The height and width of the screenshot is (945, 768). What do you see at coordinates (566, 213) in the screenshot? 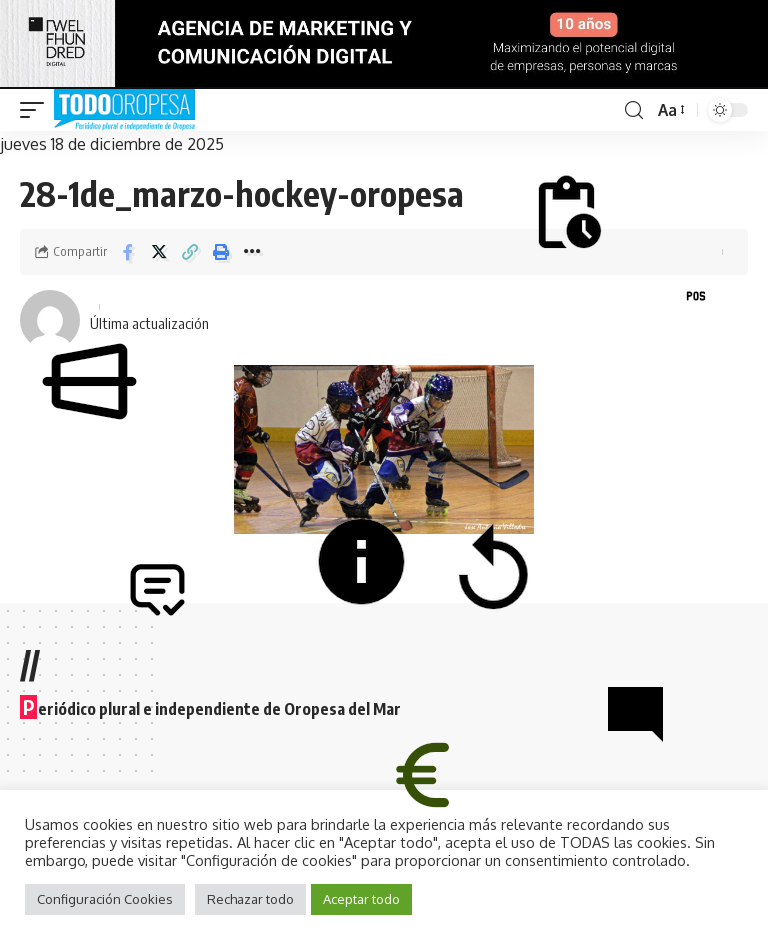
I see `view tasks awaiting completion` at bounding box center [566, 213].